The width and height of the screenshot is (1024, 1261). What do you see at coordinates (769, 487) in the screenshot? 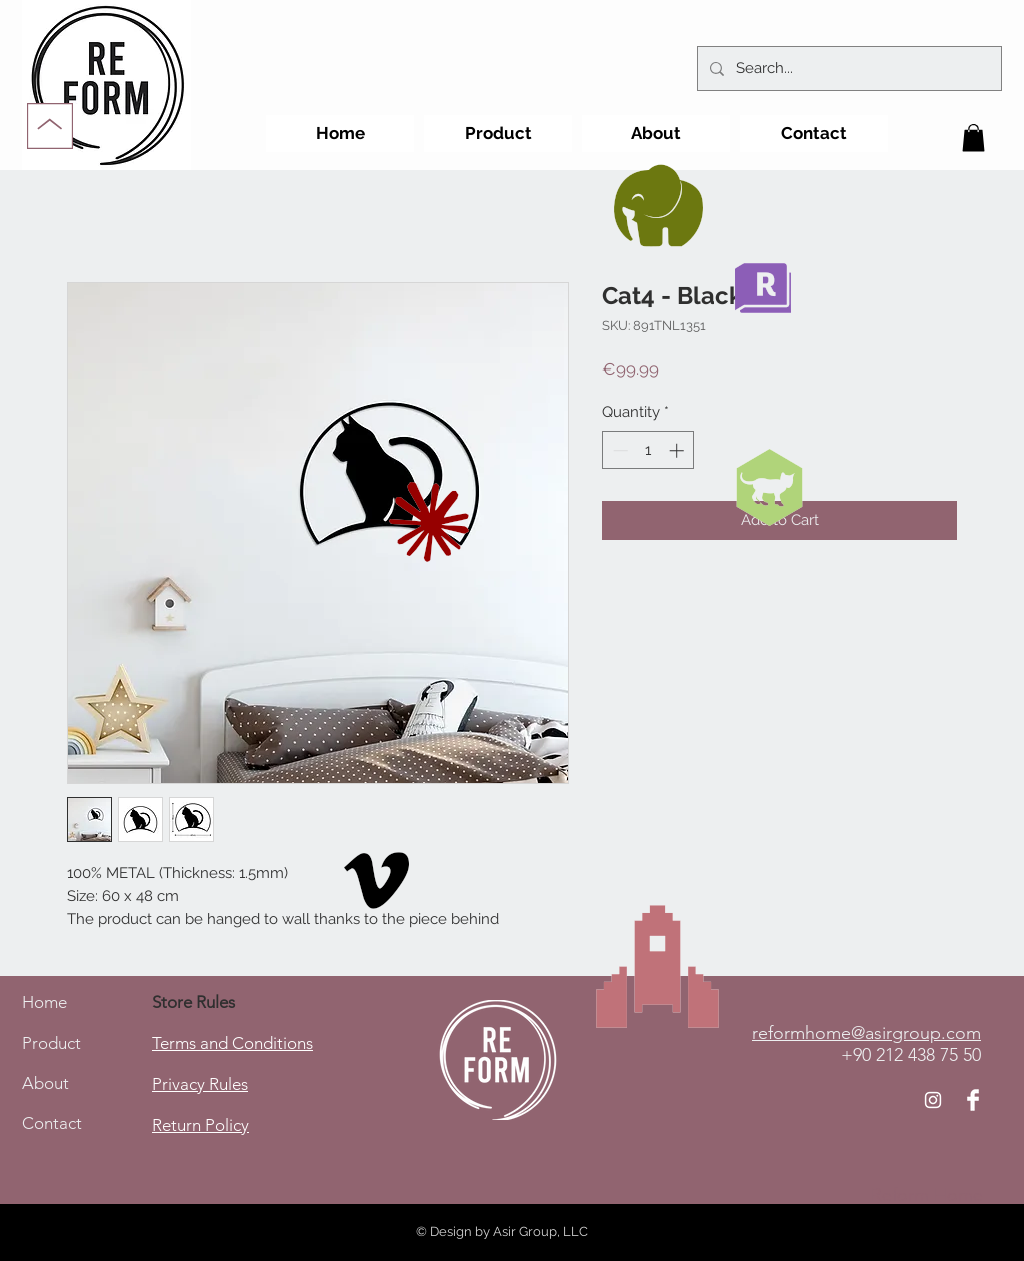
I see `open TiddlyWiki application` at bounding box center [769, 487].